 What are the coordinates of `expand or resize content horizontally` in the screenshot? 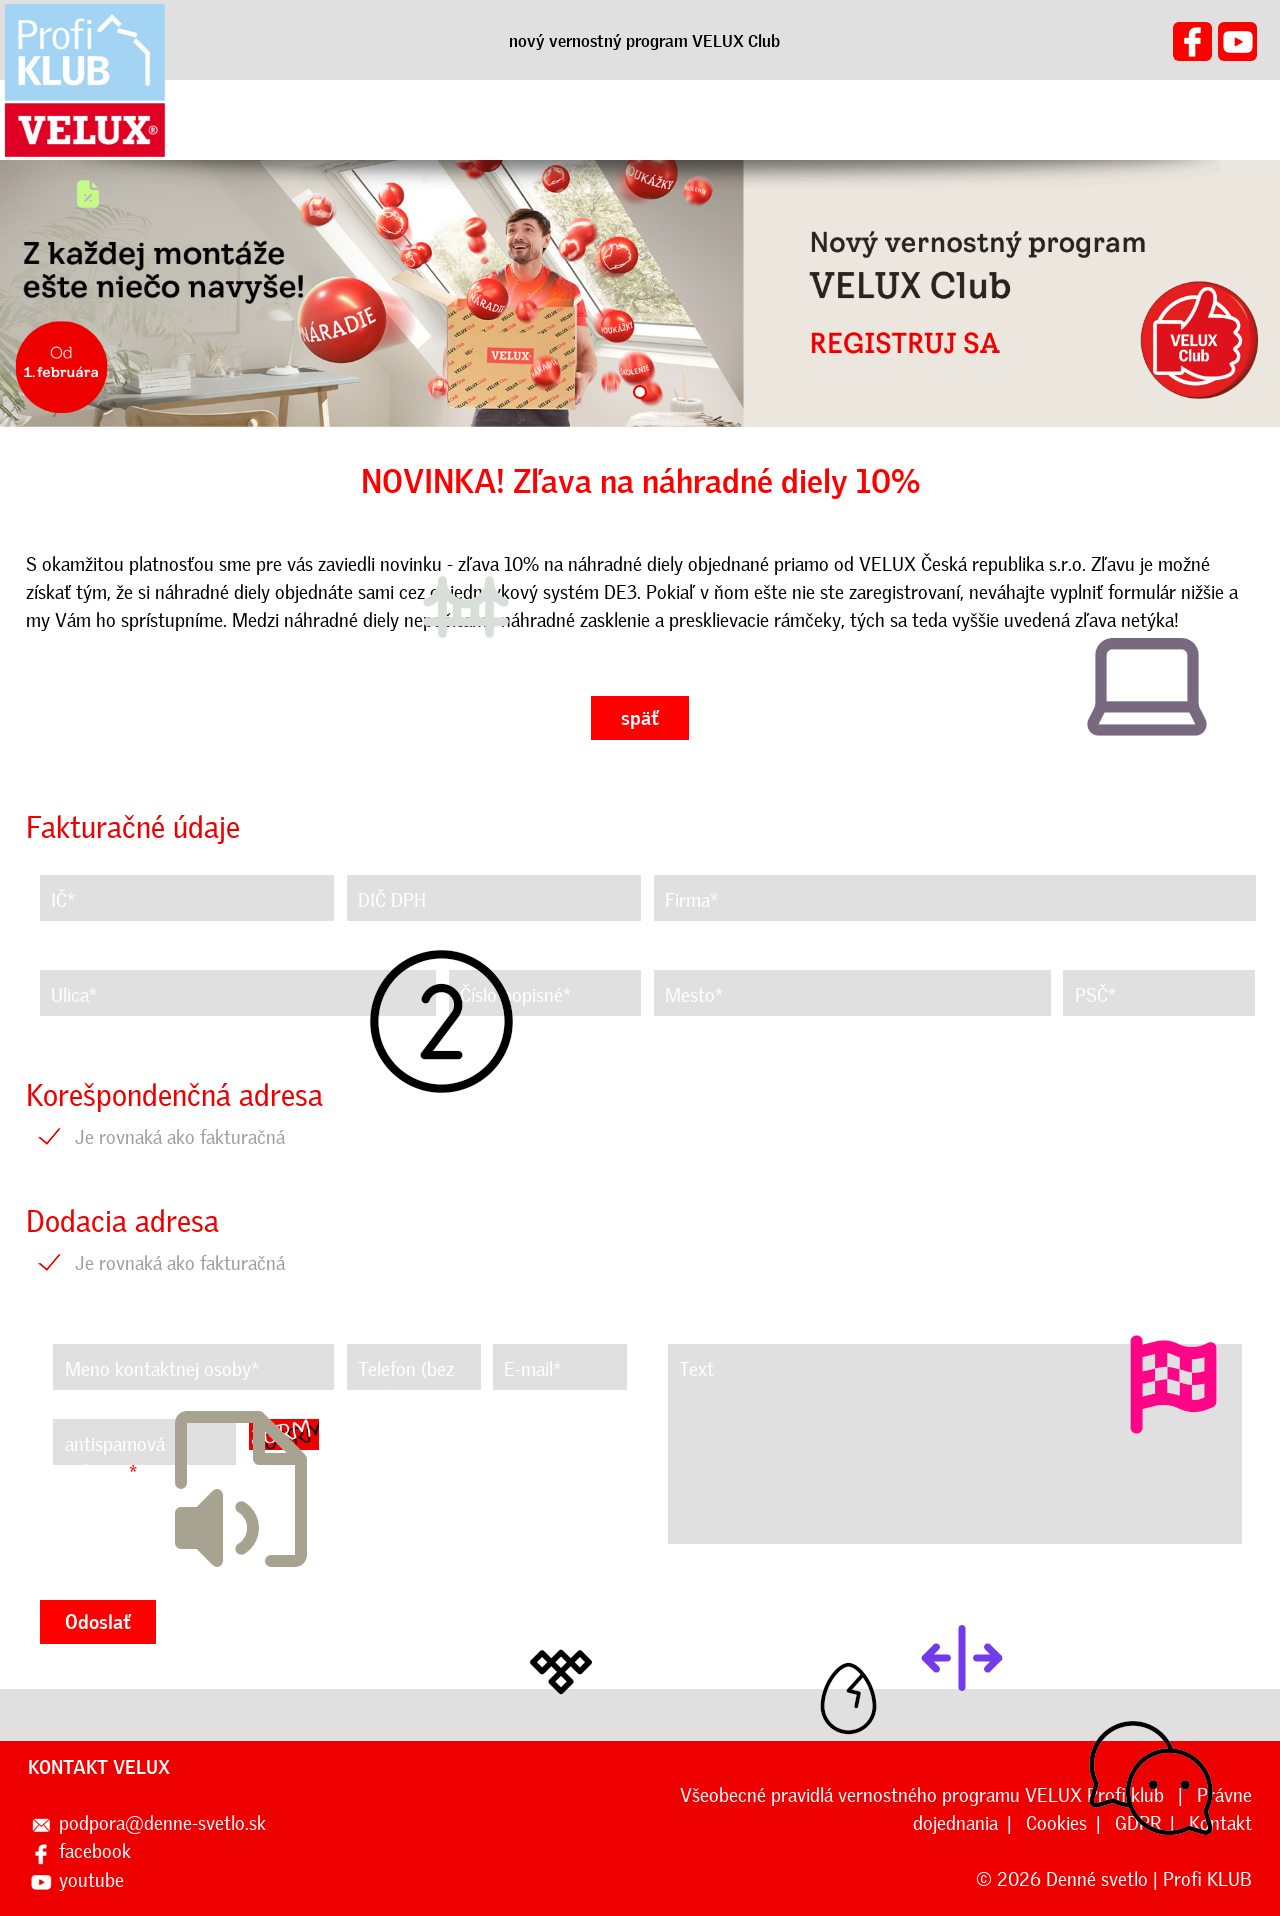 It's located at (962, 1658).